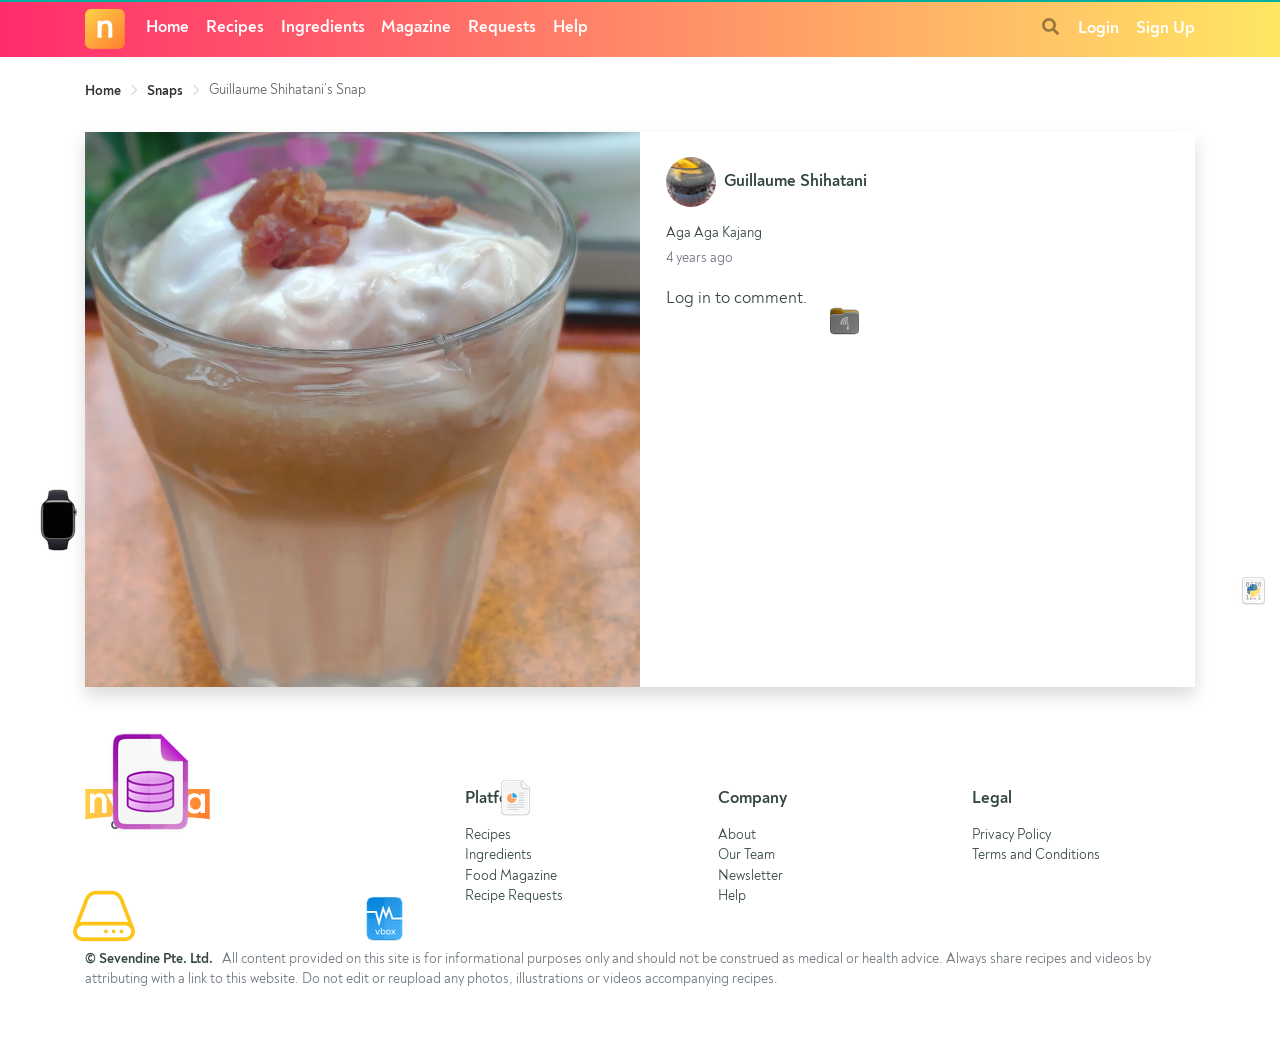  I want to click on python bytecode file (.pyc), so click(1253, 590).